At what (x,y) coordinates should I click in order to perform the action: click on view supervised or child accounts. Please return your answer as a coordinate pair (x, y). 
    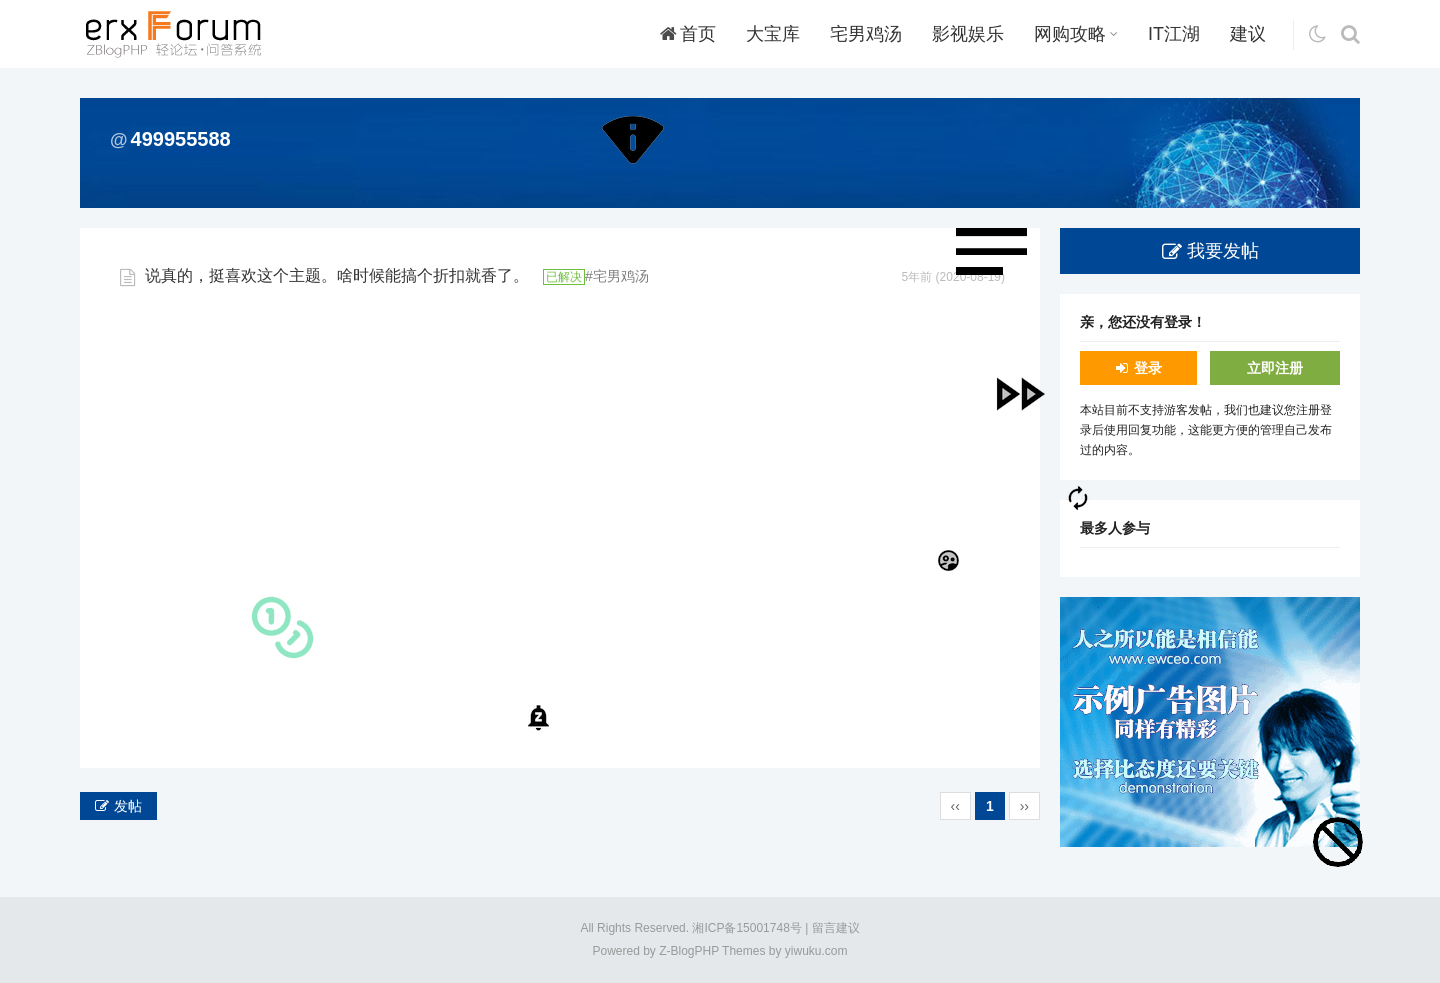
    Looking at the image, I should click on (948, 560).